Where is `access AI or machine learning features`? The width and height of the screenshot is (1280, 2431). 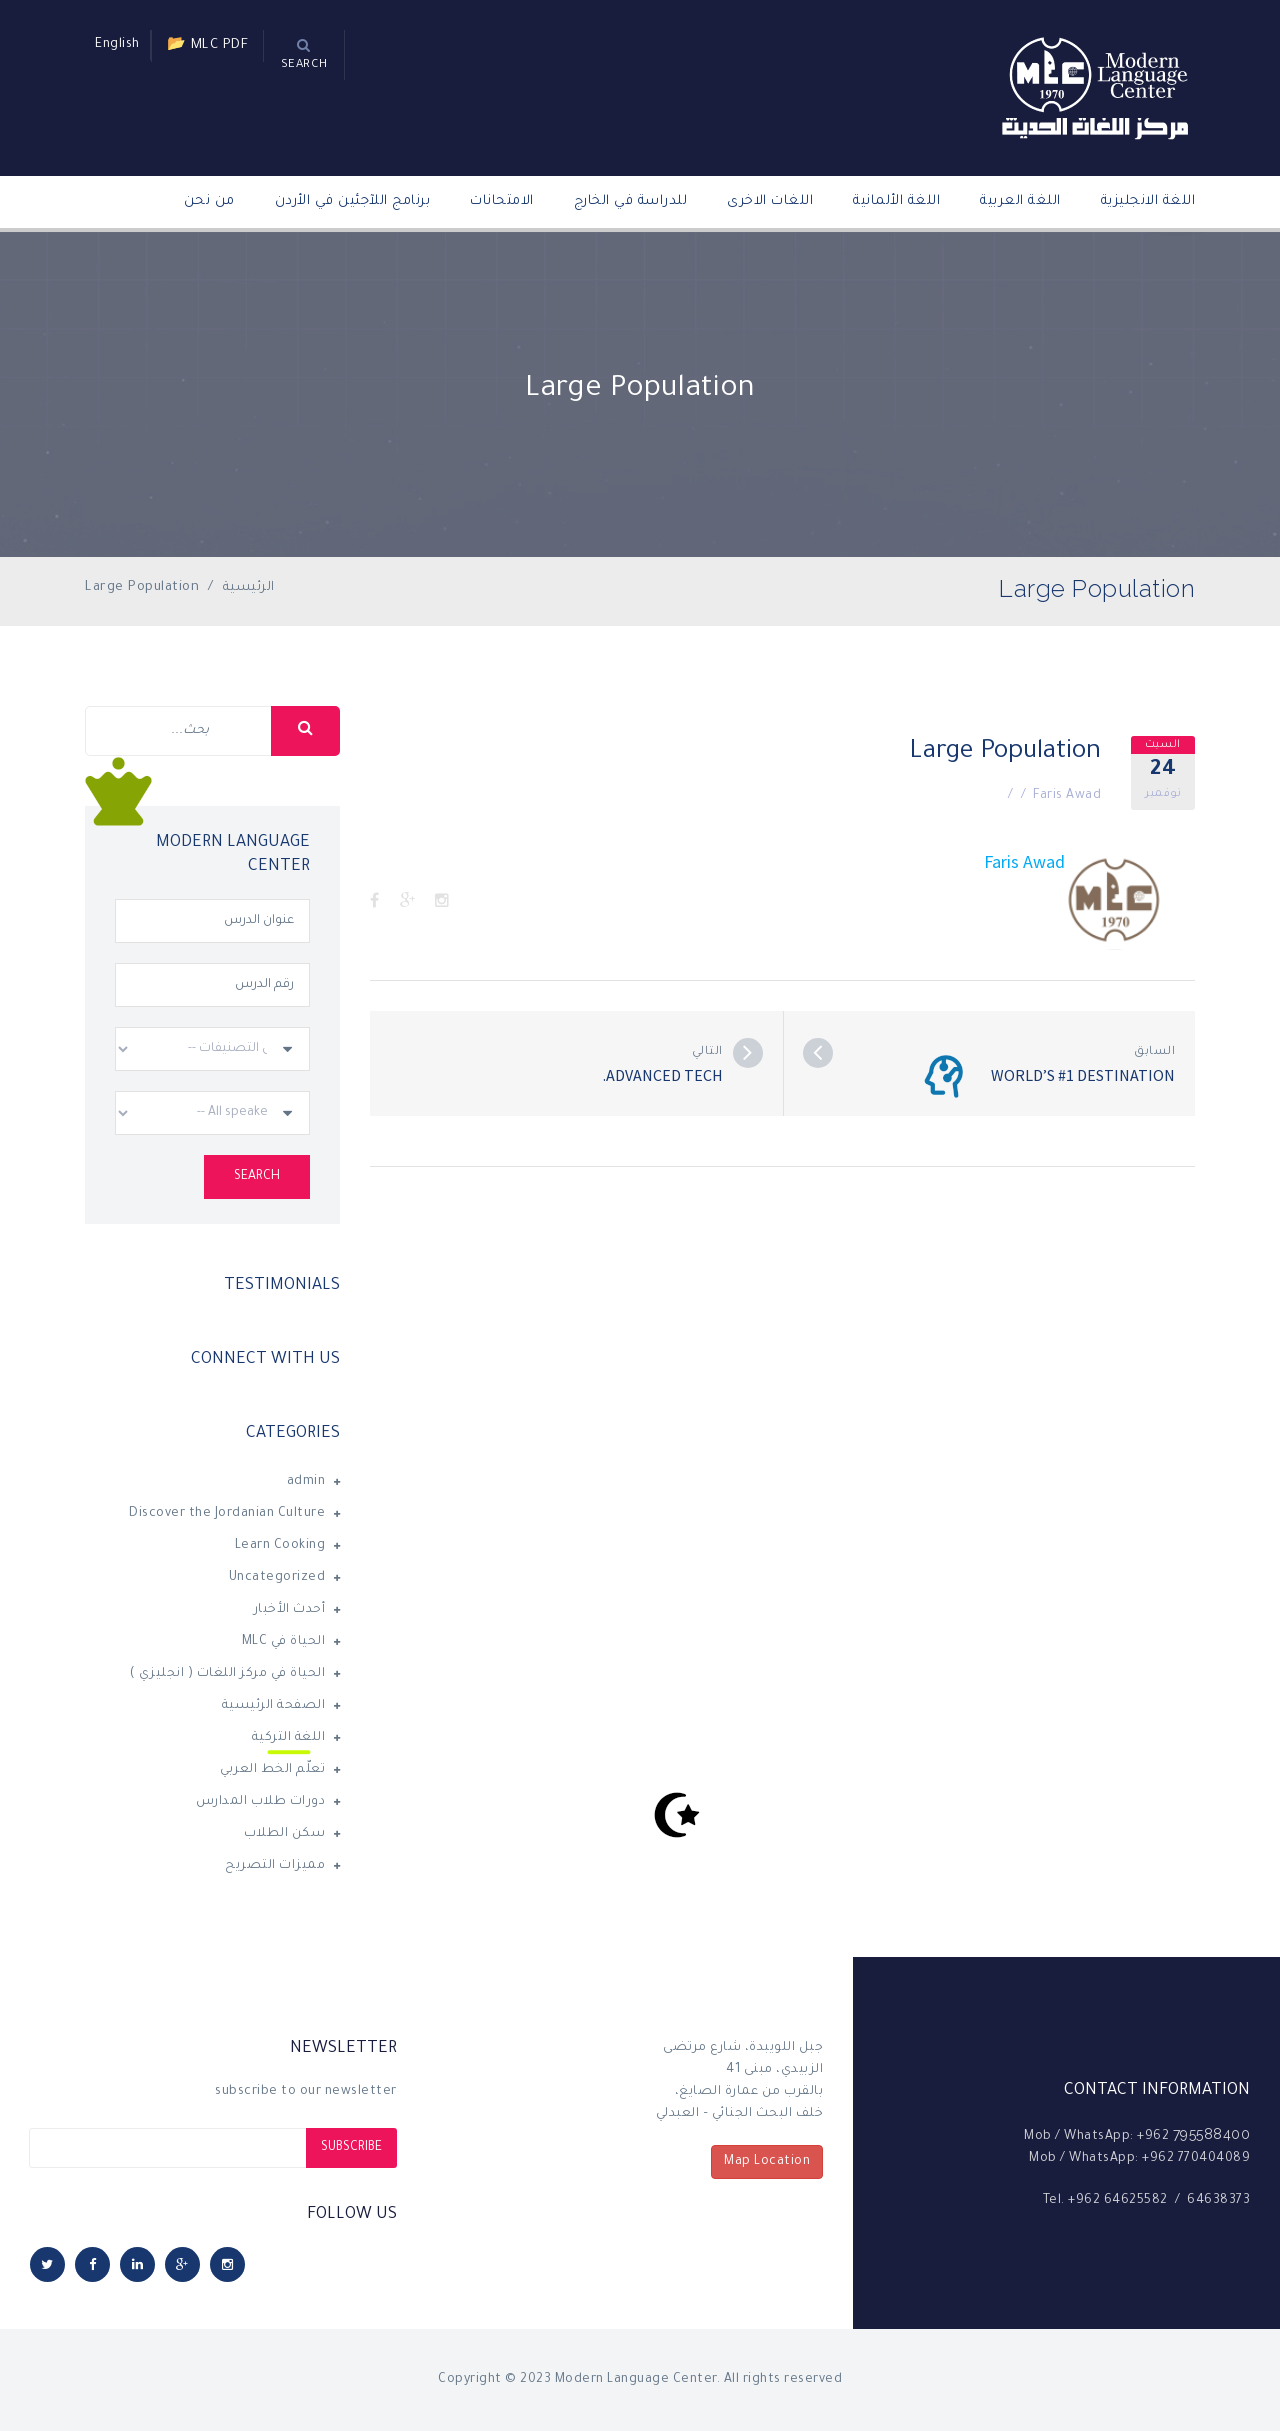 access AI or machine learning features is located at coordinates (944, 1076).